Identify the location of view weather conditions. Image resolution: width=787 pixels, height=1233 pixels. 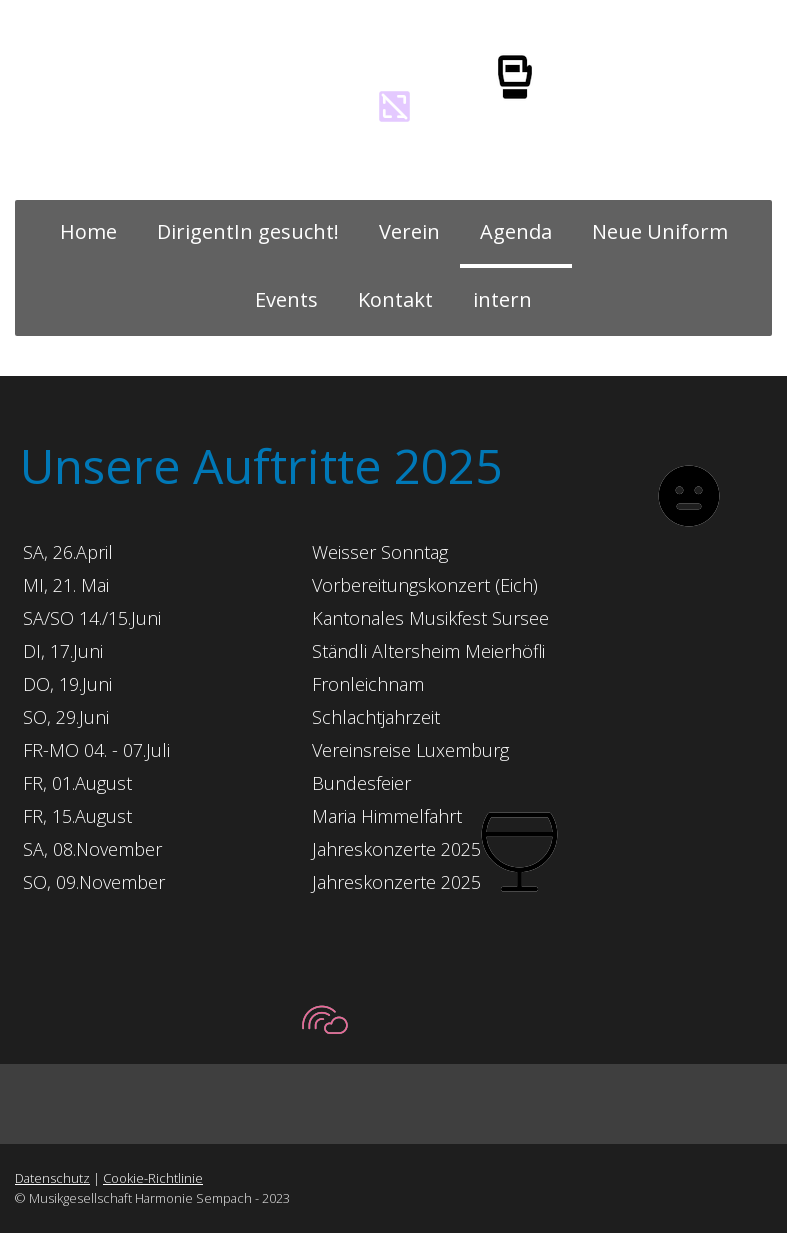
(325, 1019).